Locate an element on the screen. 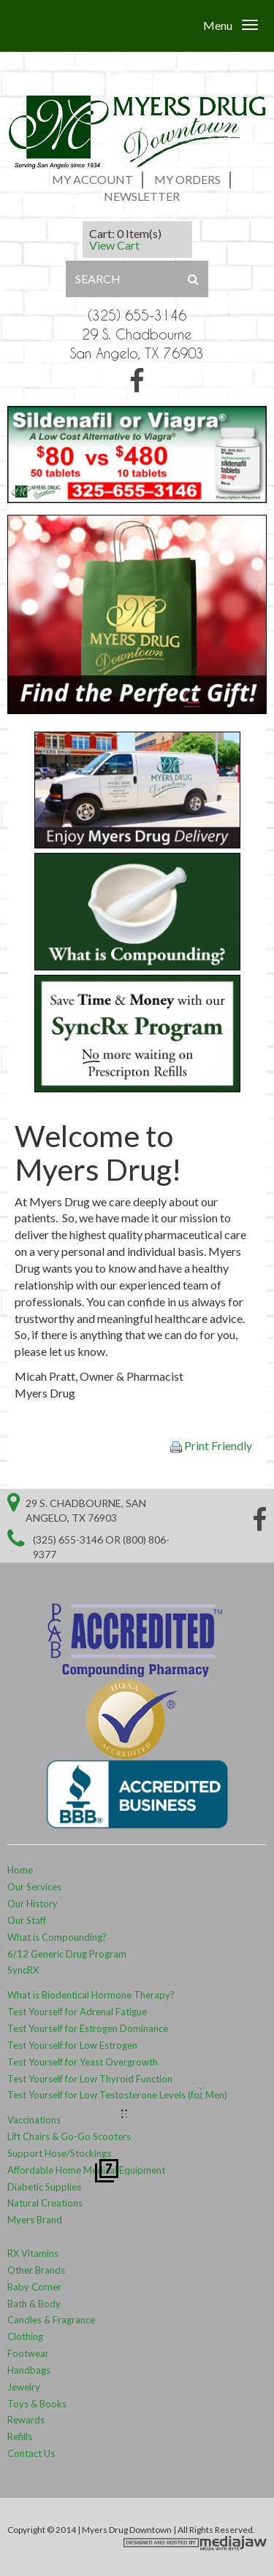  indicates a subset relationship in mathematical notation is located at coordinates (192, 699).